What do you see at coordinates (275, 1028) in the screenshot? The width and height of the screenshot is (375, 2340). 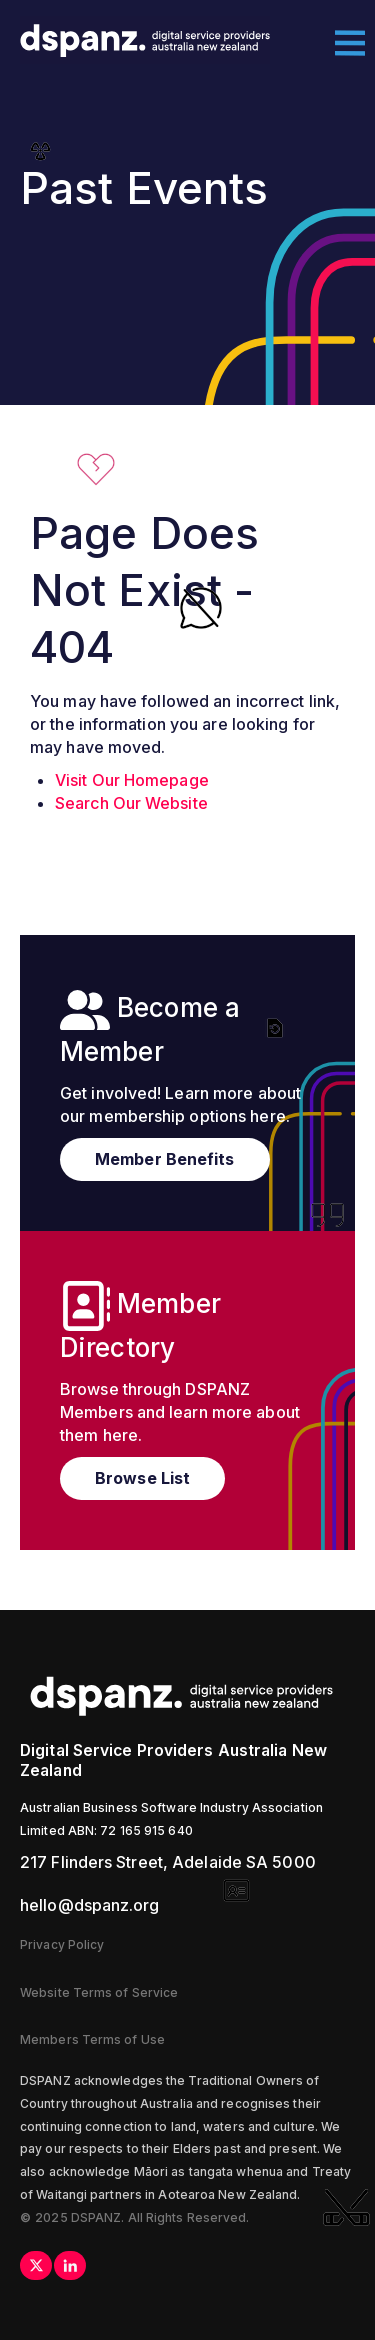 I see `restore a previous version of a document` at bounding box center [275, 1028].